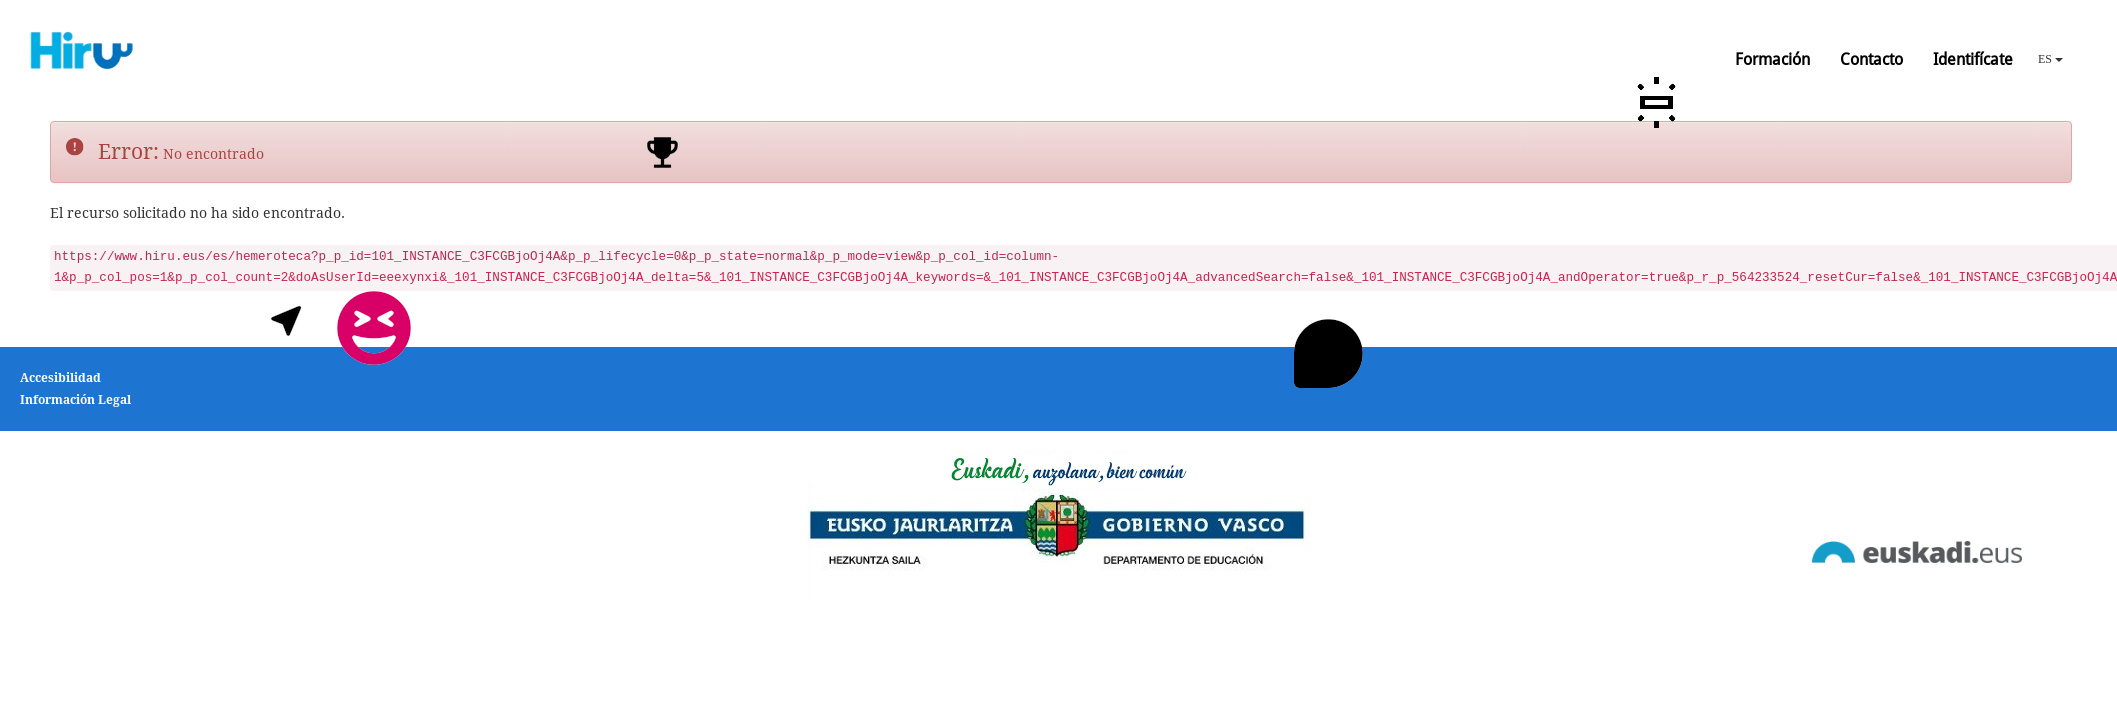  What do you see at coordinates (662, 152) in the screenshot?
I see `view achievements or awards` at bounding box center [662, 152].